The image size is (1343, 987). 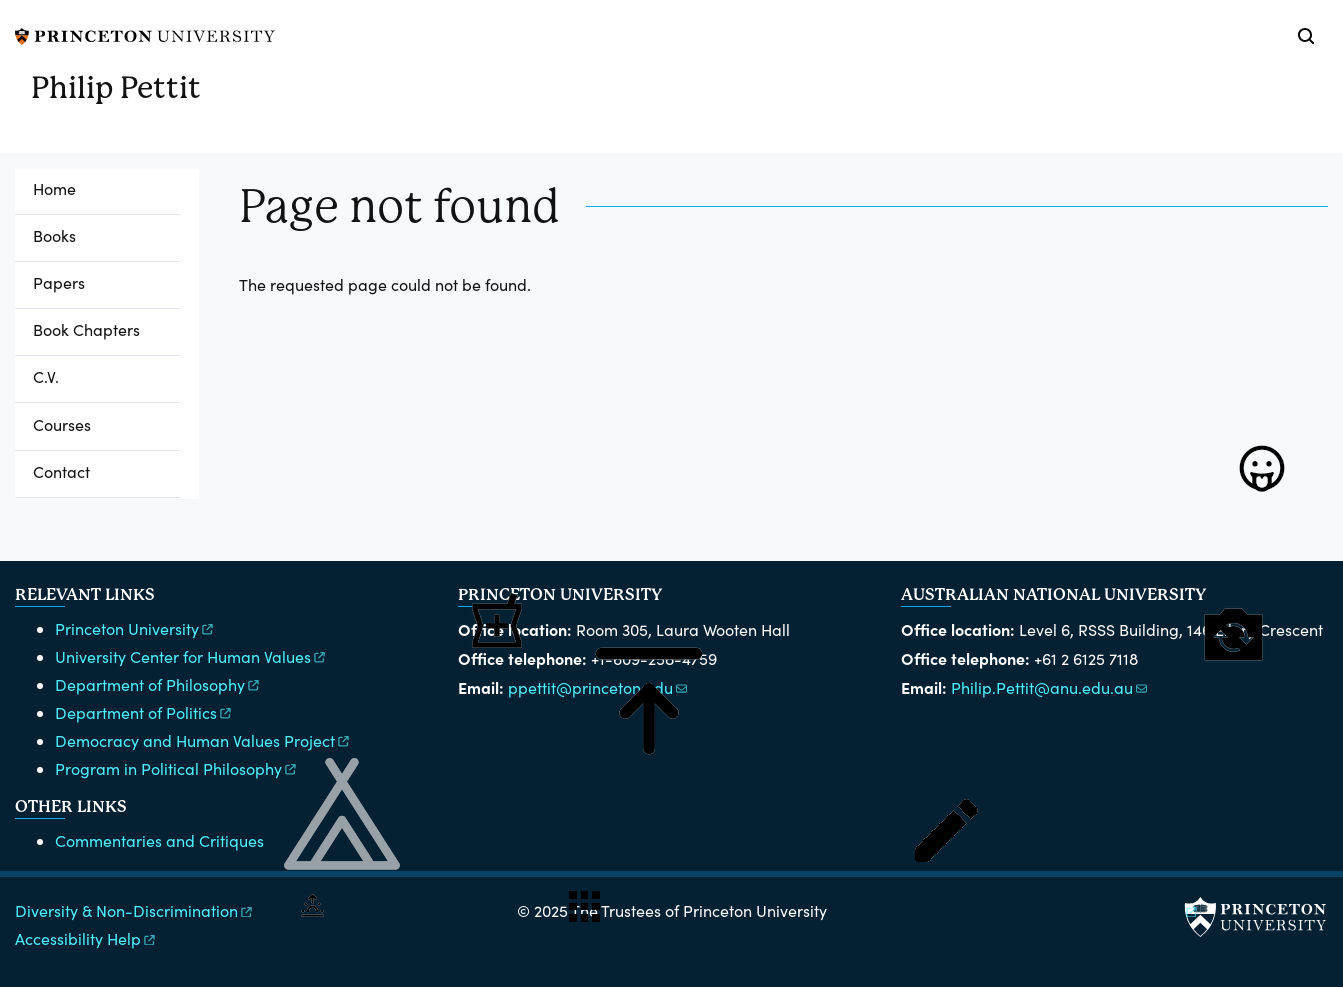 What do you see at coordinates (342, 820) in the screenshot?
I see `view camping or outdoor accommodations` at bounding box center [342, 820].